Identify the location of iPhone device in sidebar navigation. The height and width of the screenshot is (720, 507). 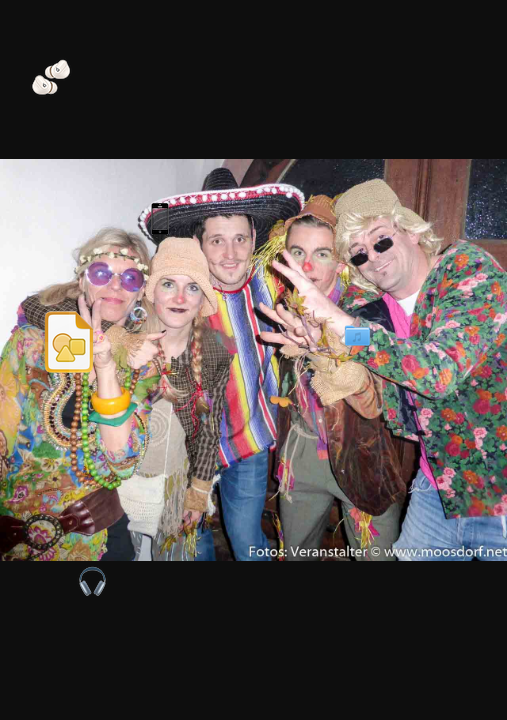
(160, 219).